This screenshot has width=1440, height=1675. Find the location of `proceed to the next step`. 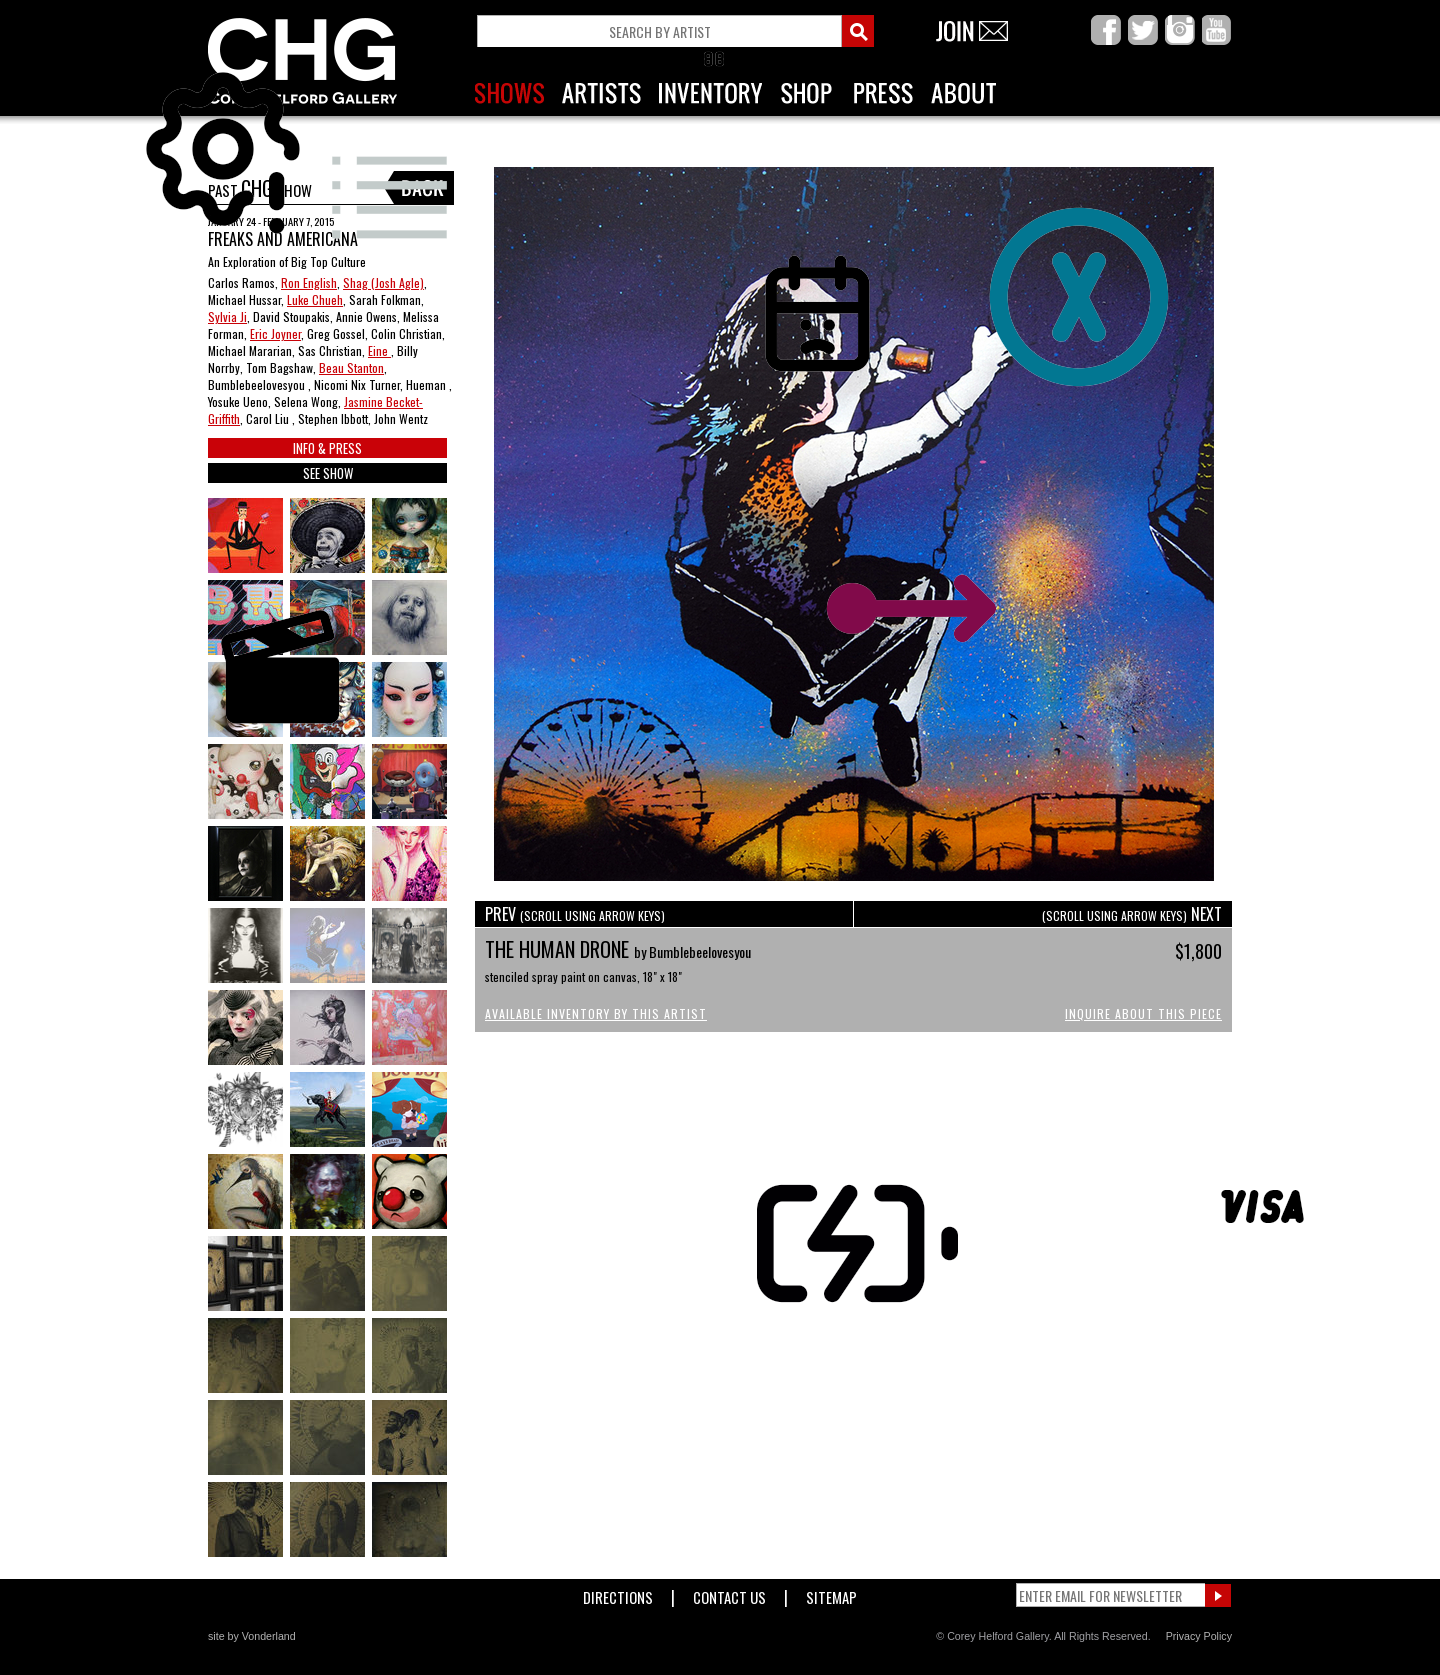

proceed to the next step is located at coordinates (911, 608).